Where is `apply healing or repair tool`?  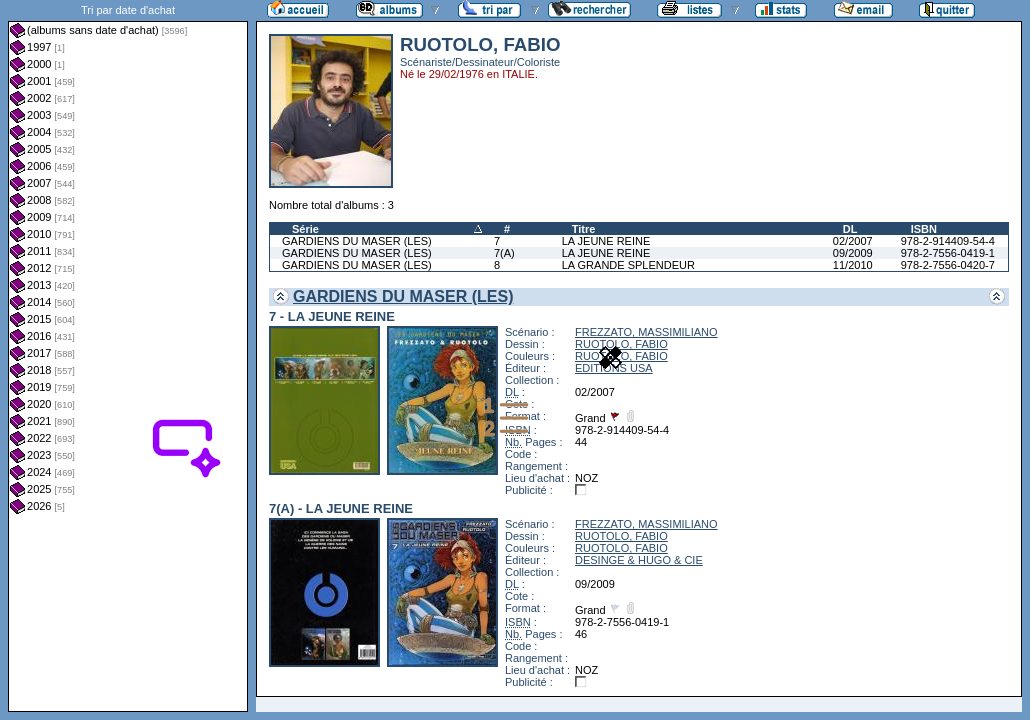
apply healing or repair tool is located at coordinates (610, 357).